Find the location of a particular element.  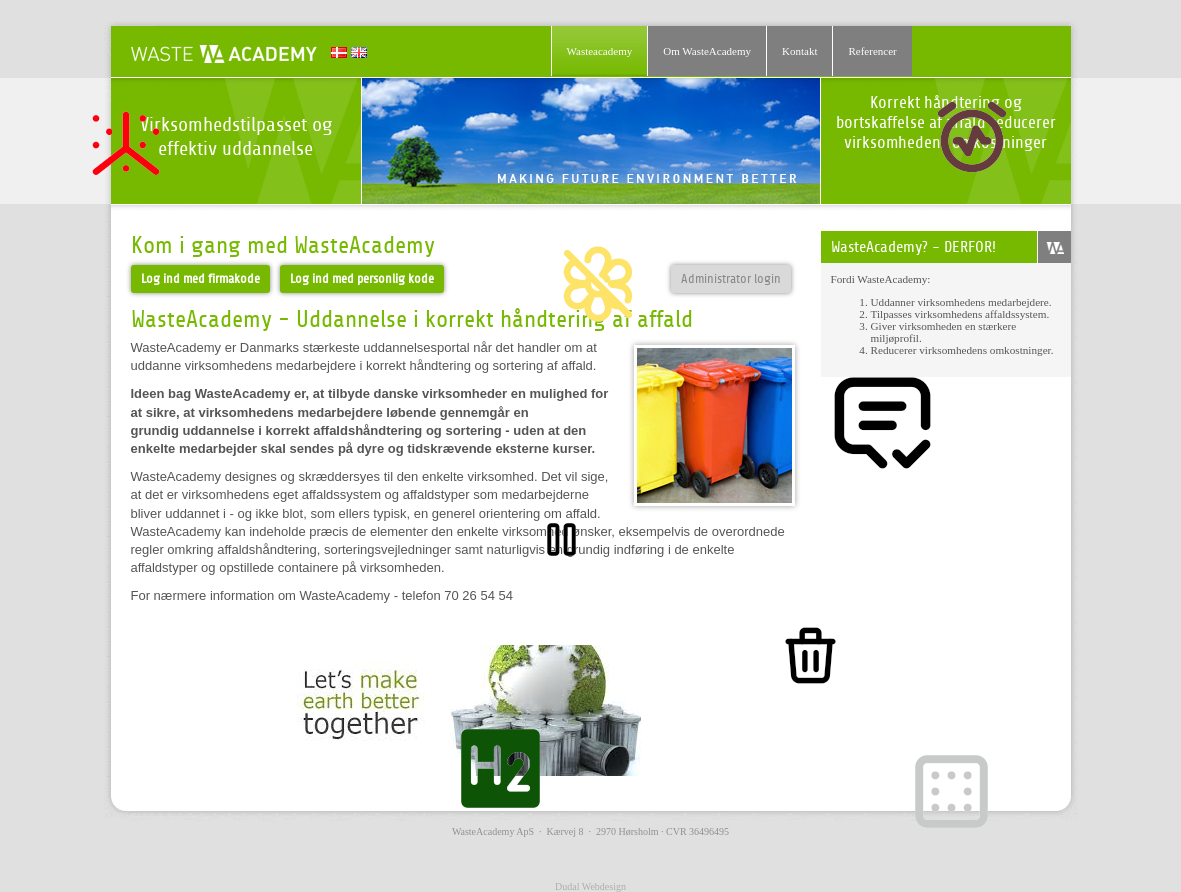

pause media playback is located at coordinates (561, 539).